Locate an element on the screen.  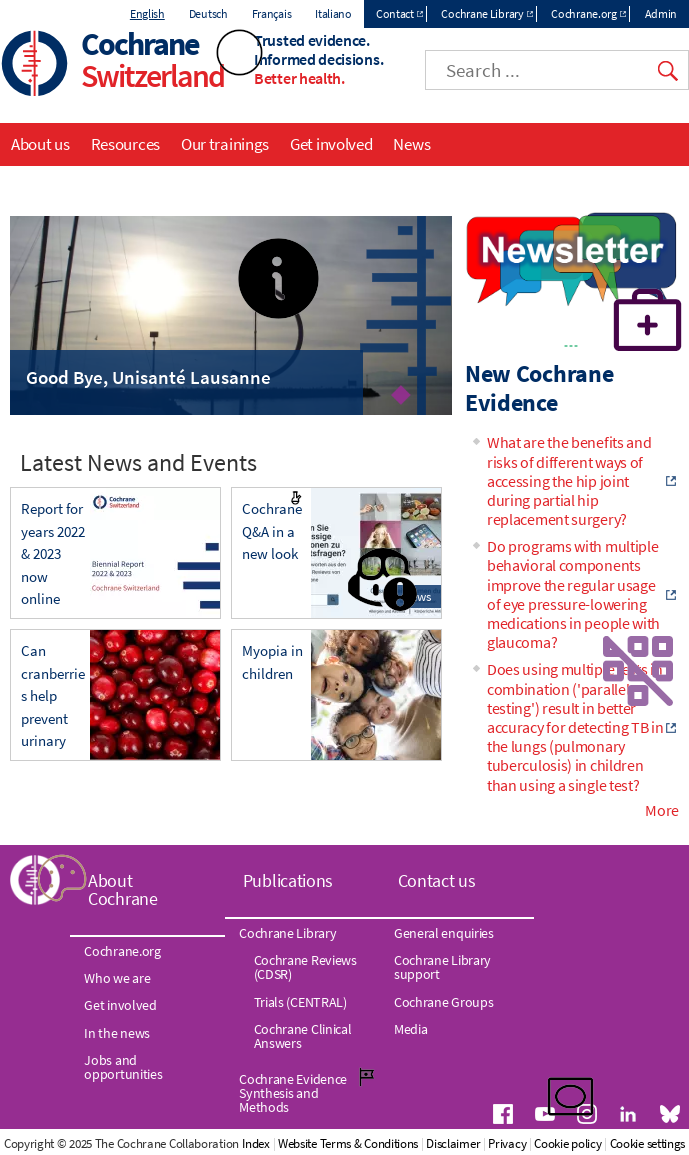
indicates a dashed line or border style option is located at coordinates (571, 346).